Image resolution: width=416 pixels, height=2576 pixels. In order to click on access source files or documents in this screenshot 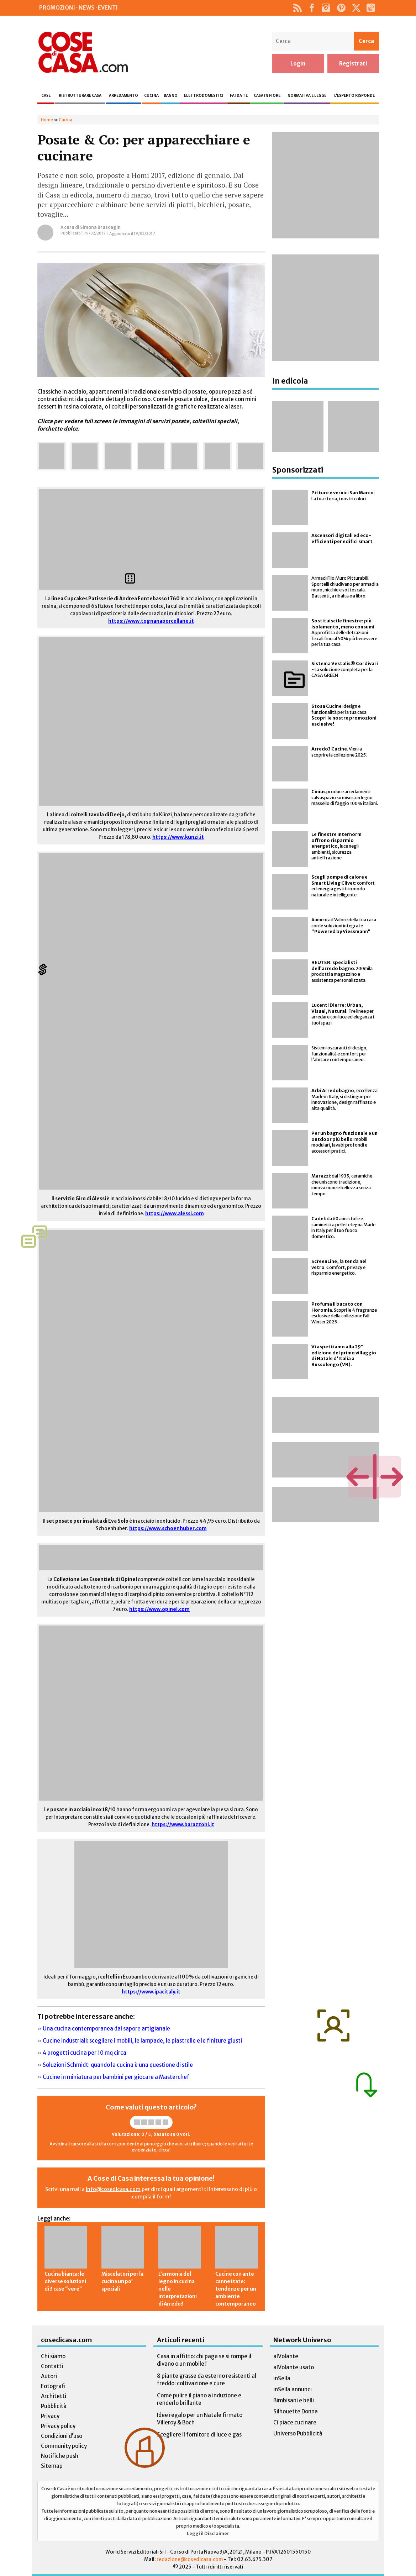, I will do `click(294, 680)`.